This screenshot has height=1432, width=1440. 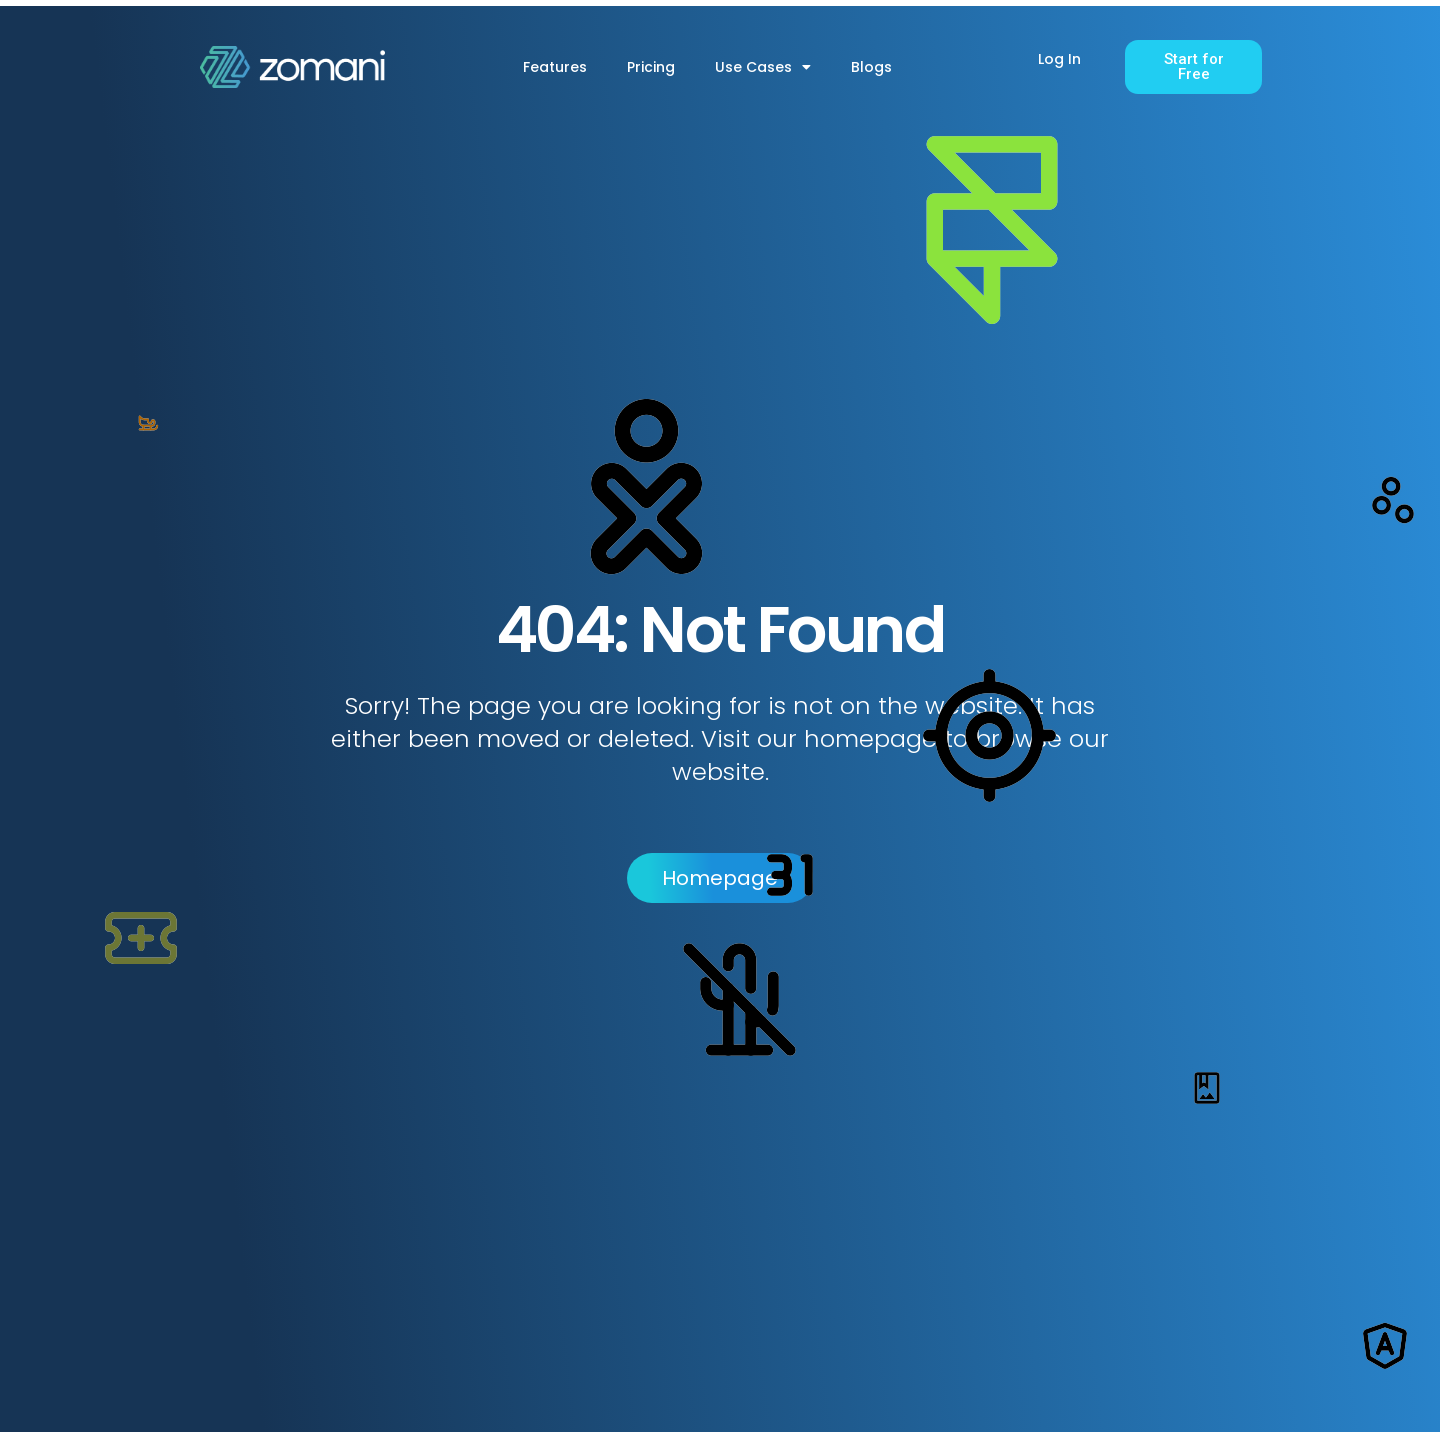 I want to click on disable desert or arid climate mode, so click(x=739, y=999).